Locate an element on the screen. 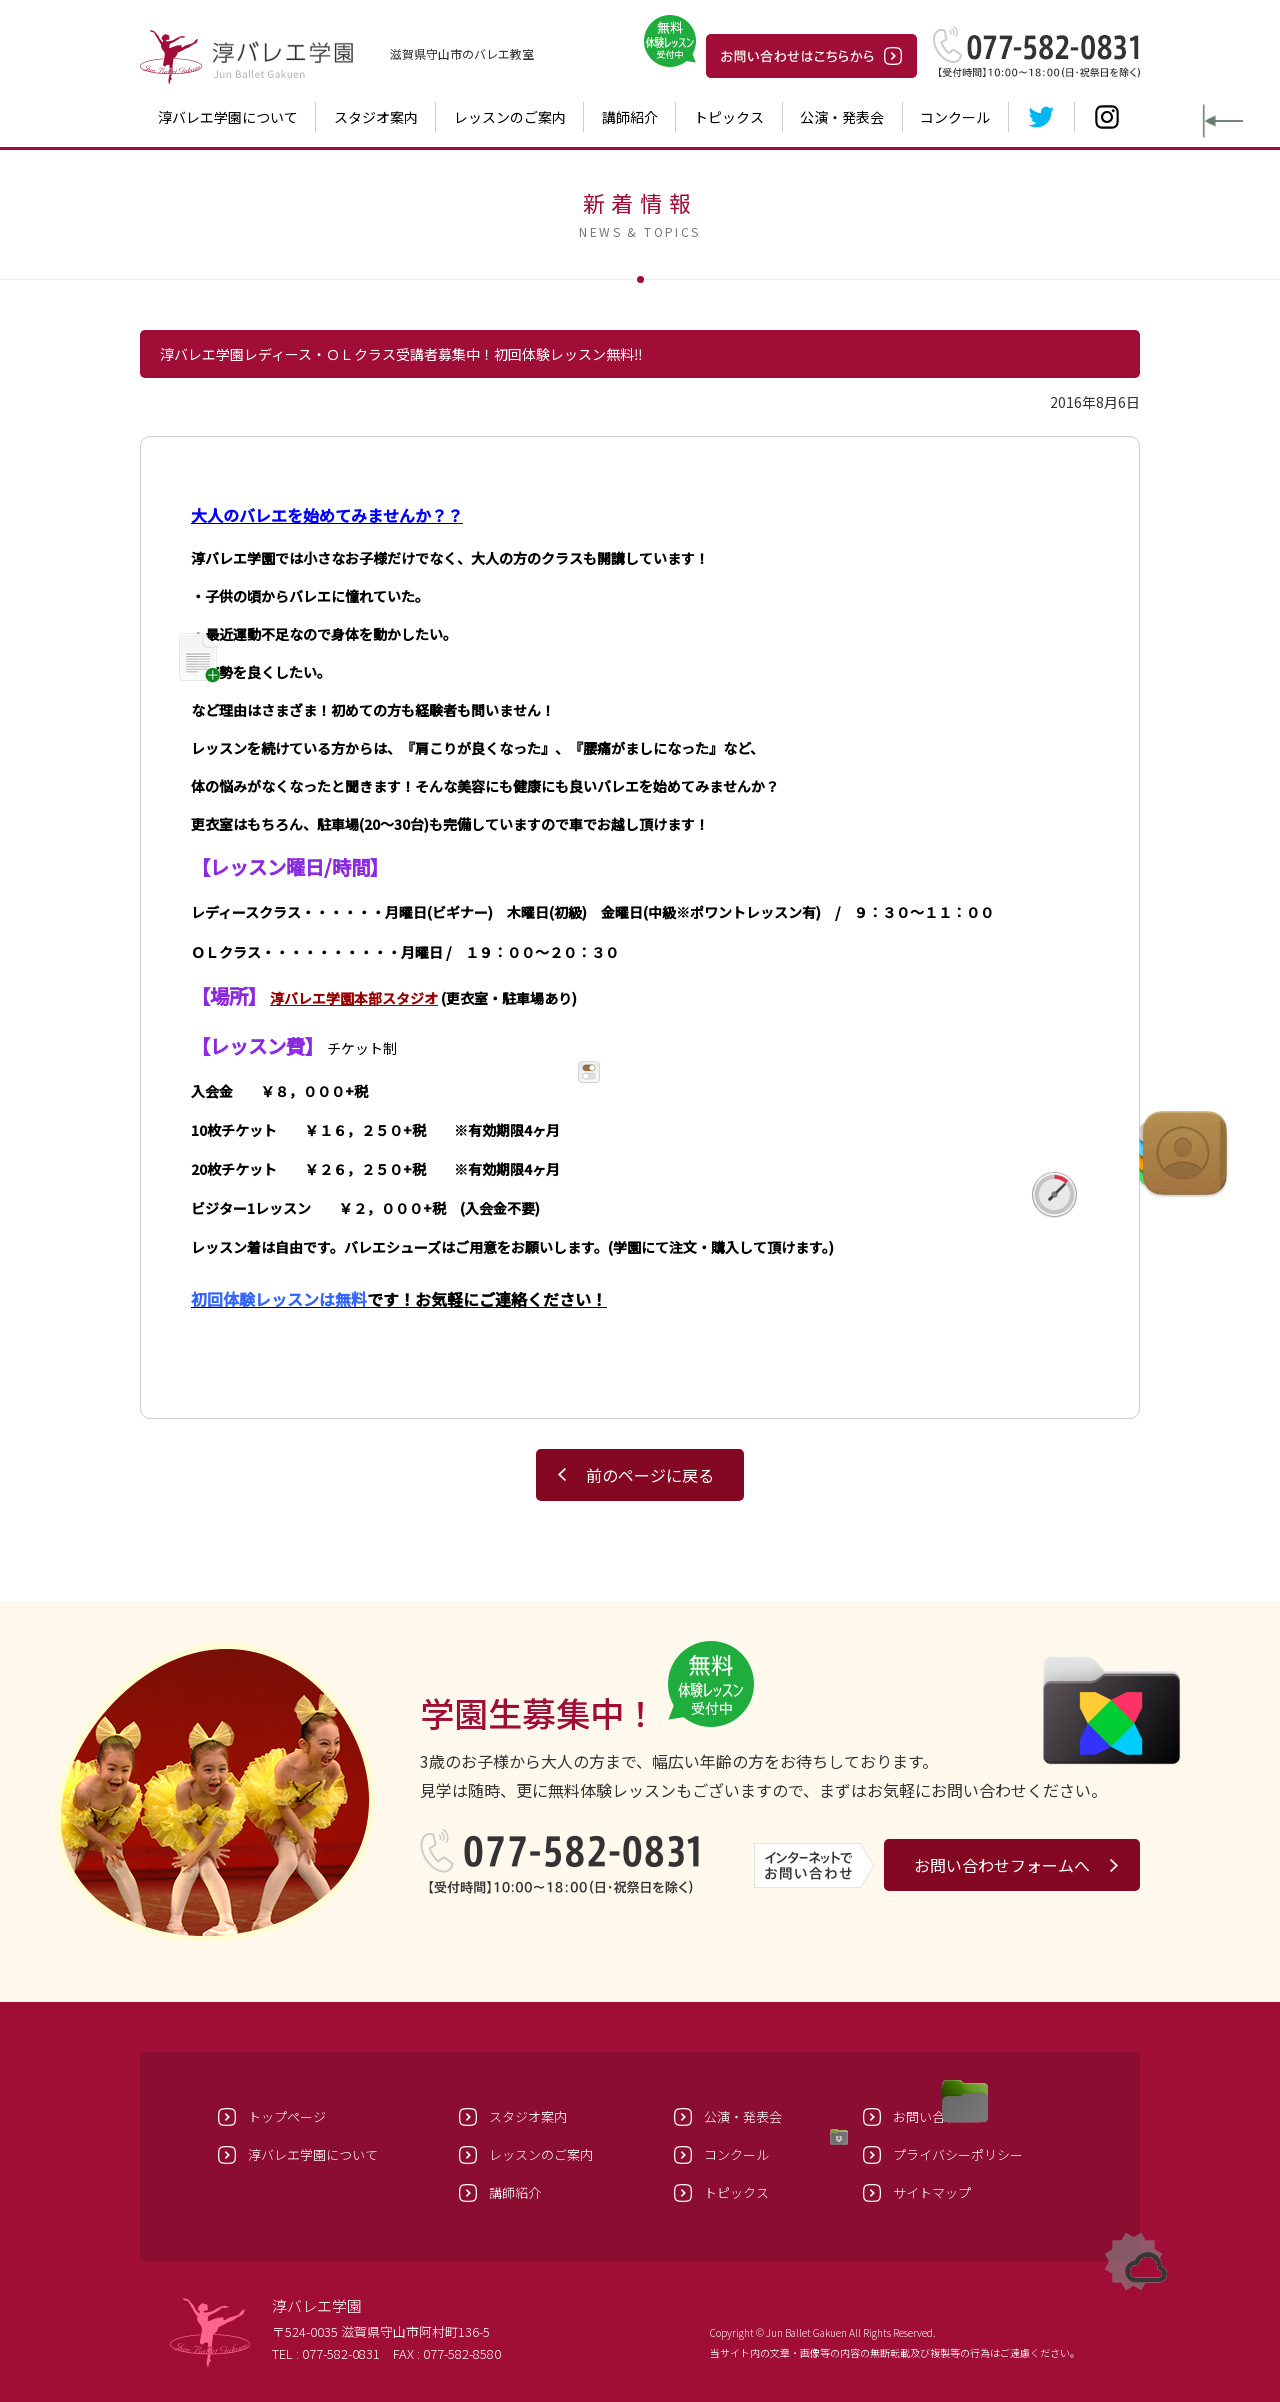  open your dropbox folder is located at coordinates (839, 2137).